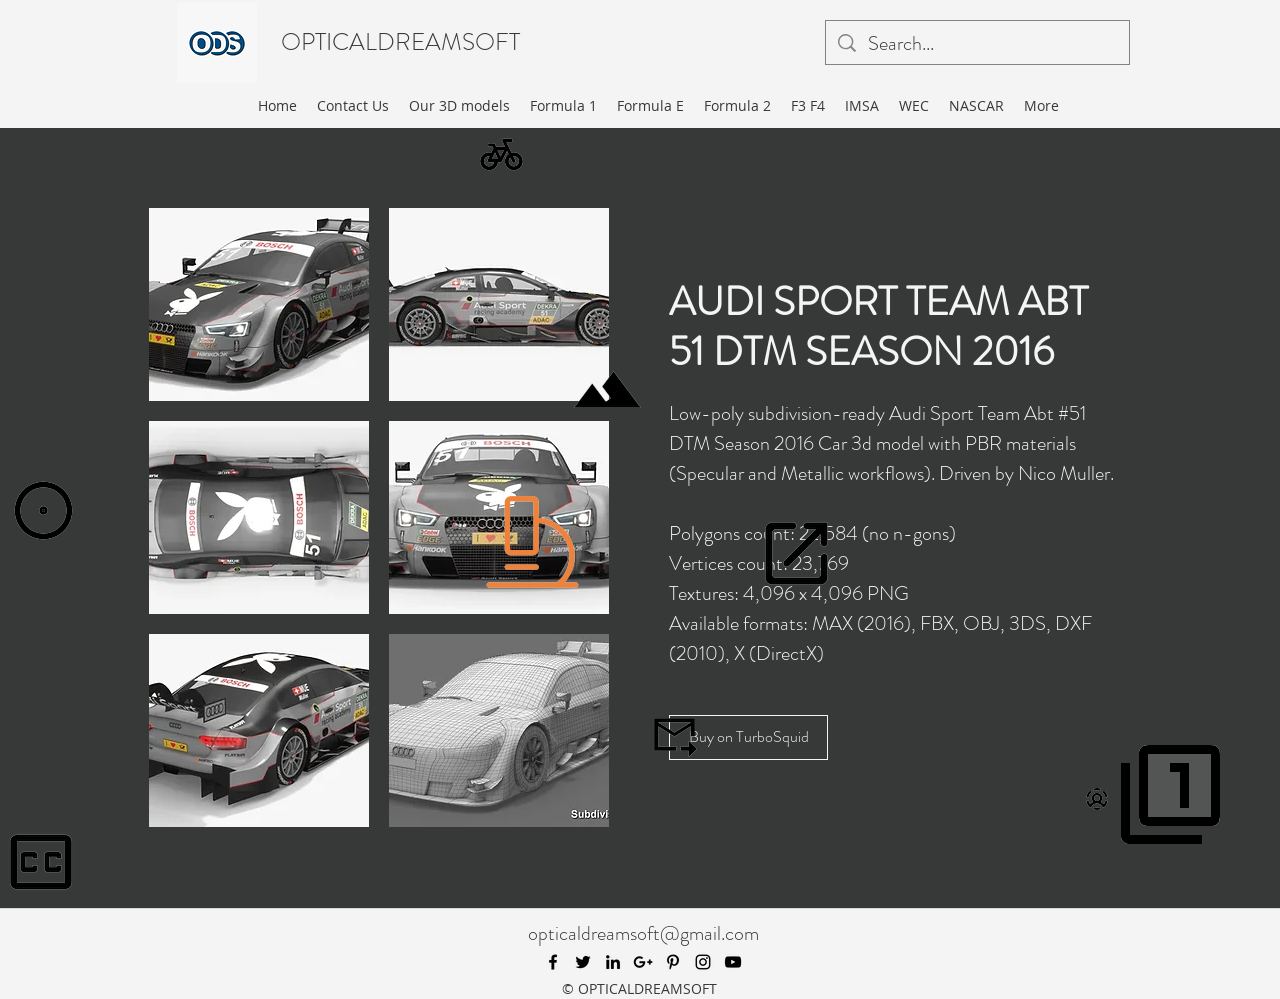 The image size is (1280, 999). I want to click on view landscape or nature photos, so click(607, 389).